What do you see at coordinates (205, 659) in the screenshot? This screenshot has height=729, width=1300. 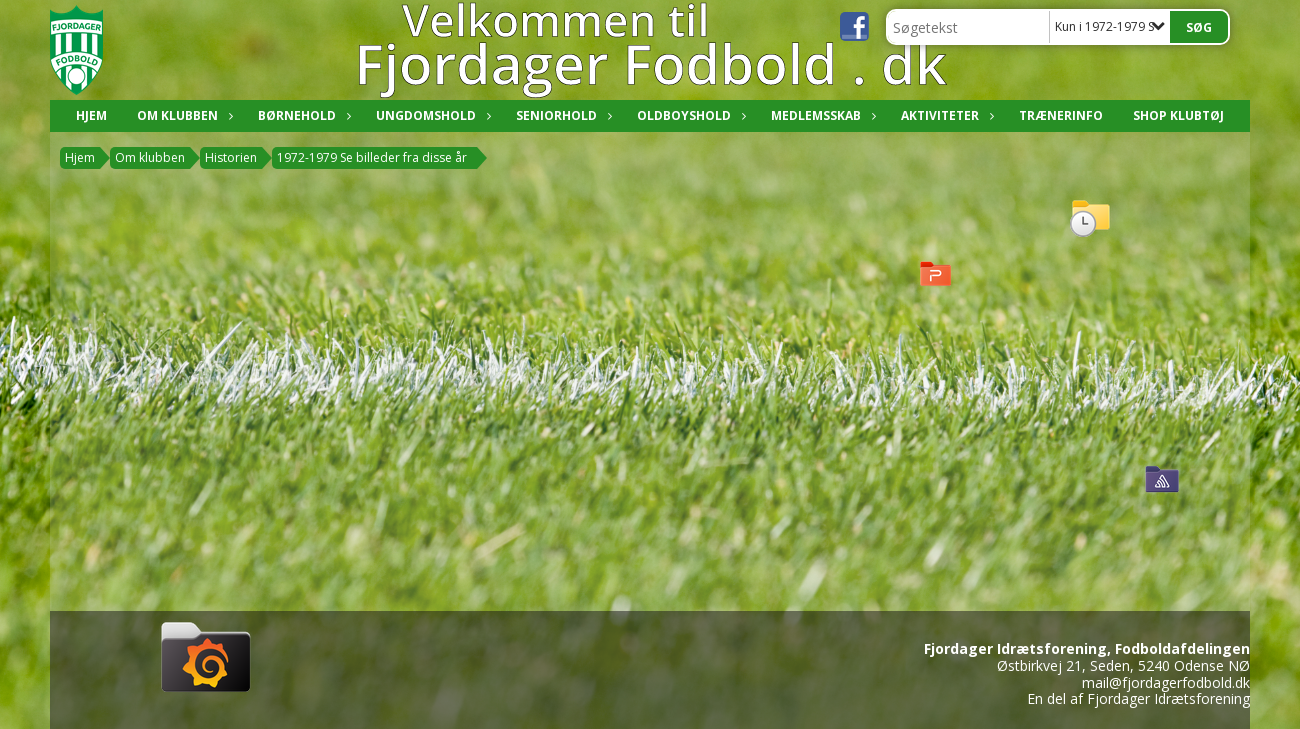 I see `open grafana project folder` at bounding box center [205, 659].